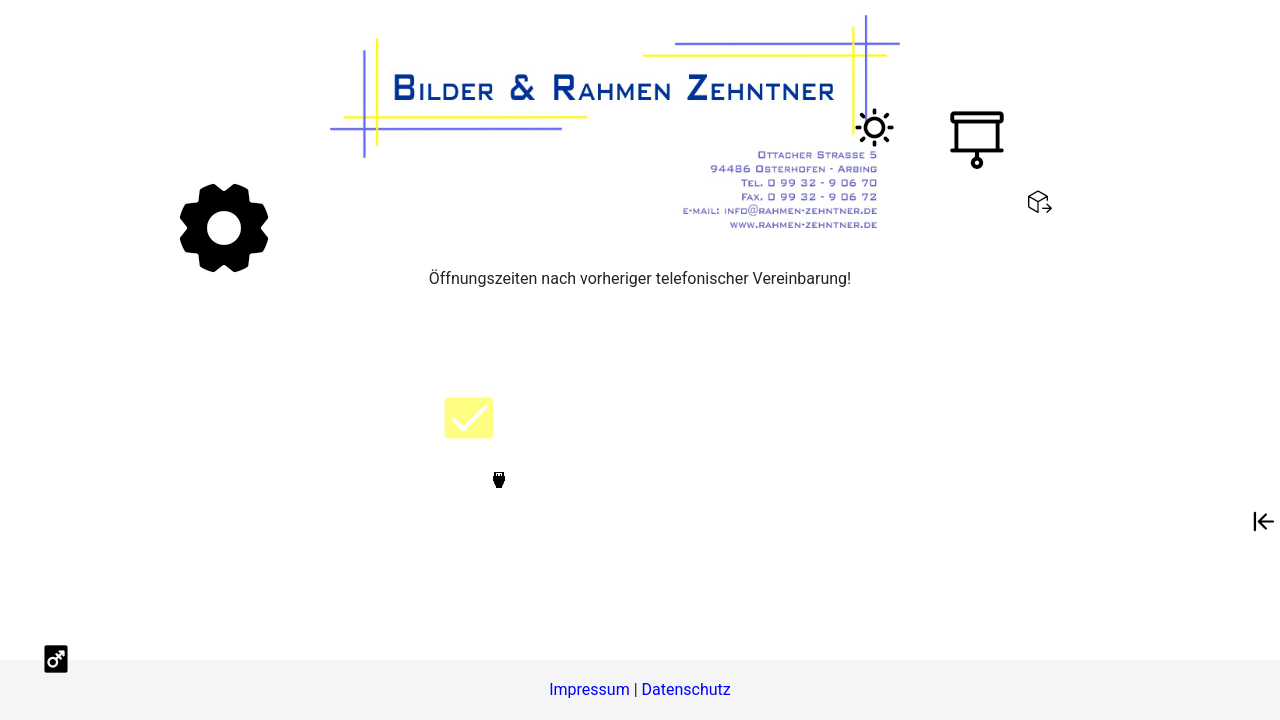 This screenshot has width=1280, height=720. Describe the element at coordinates (56, 659) in the screenshot. I see `indicates transgender or gender-diverse identity option` at that location.